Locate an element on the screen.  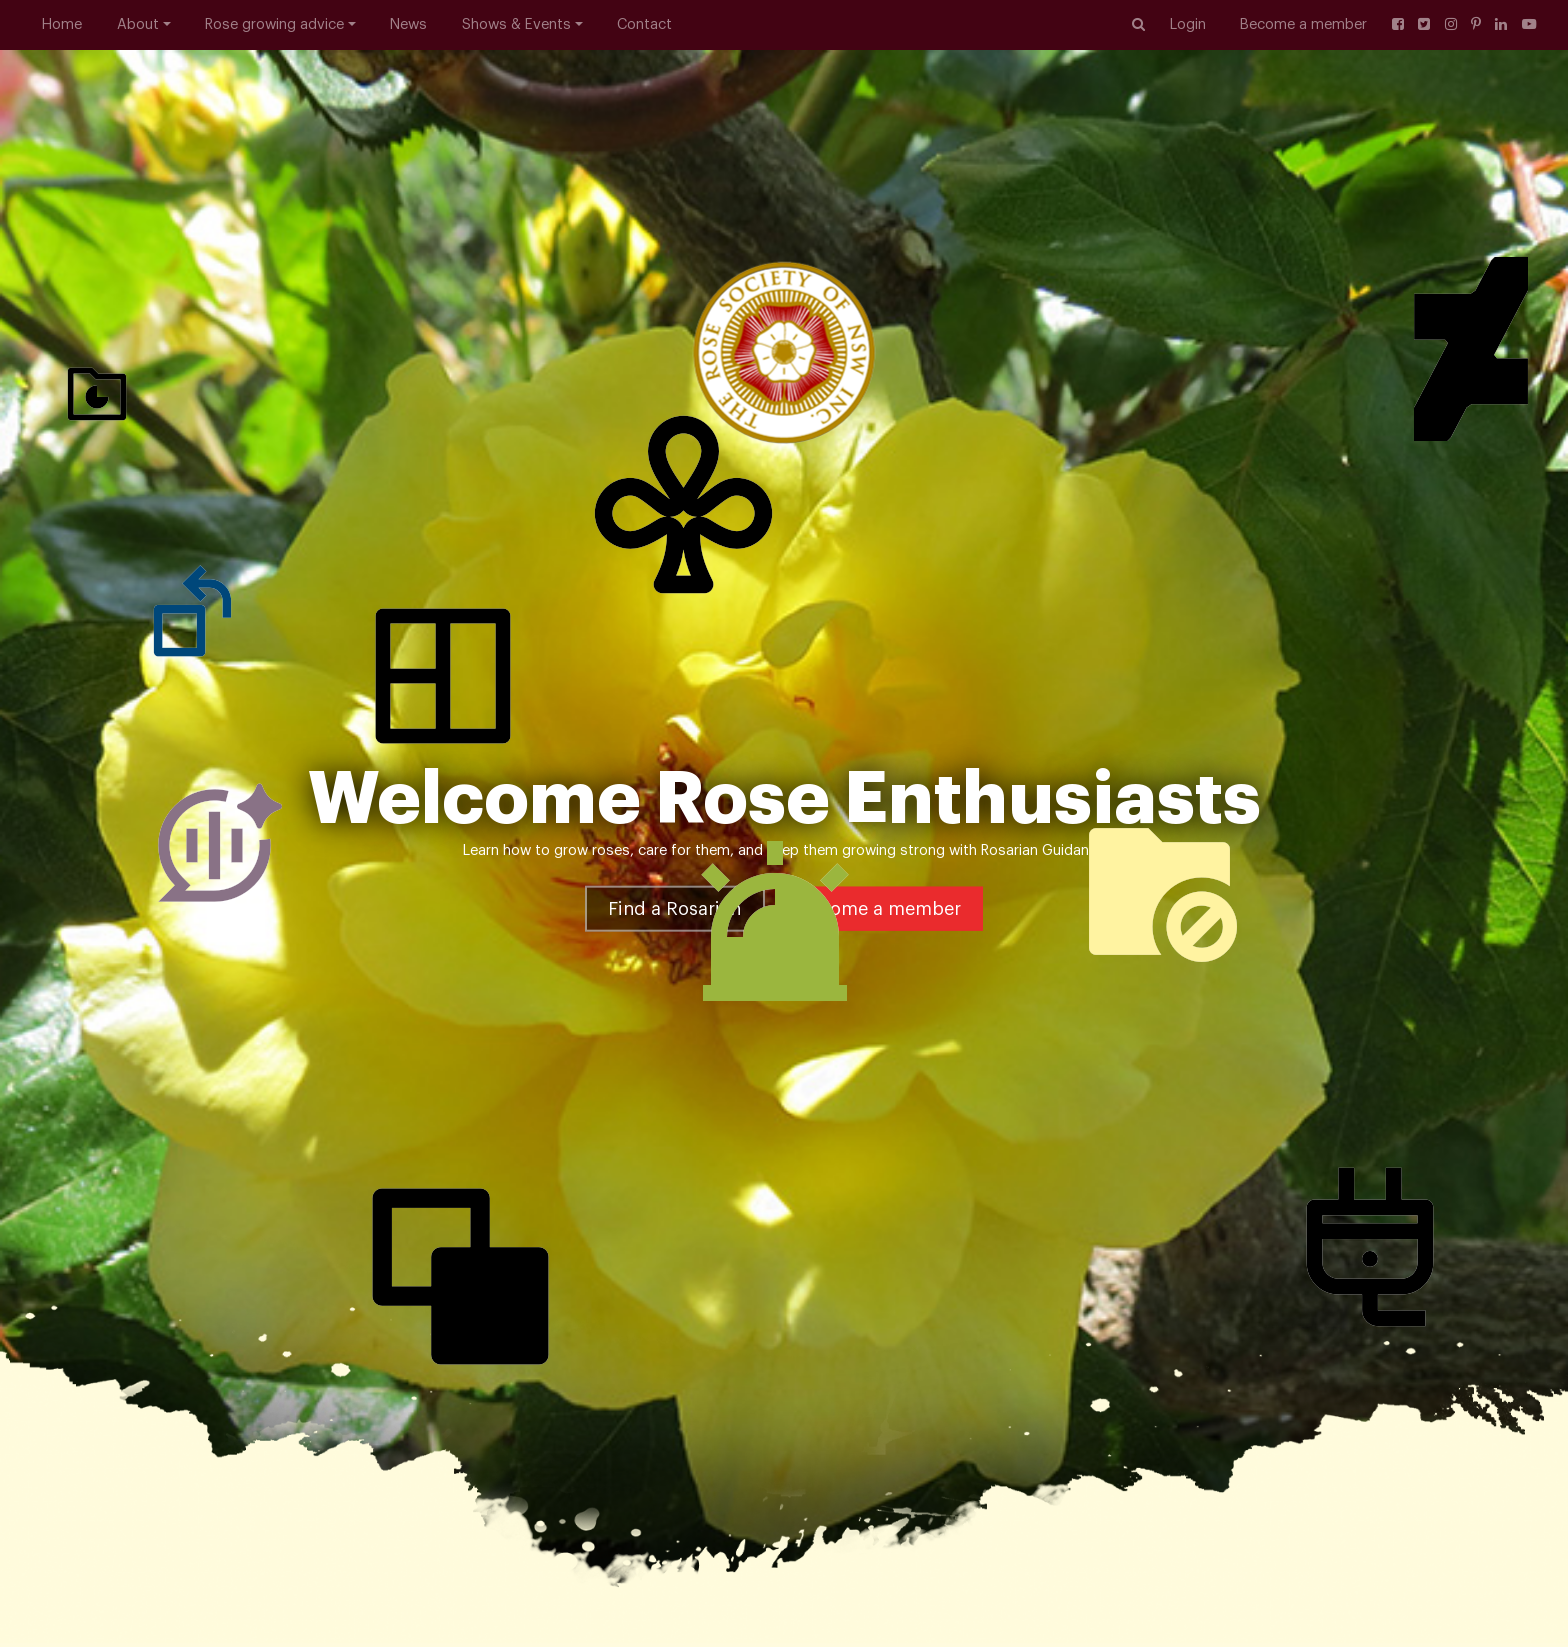
connect to a power source is located at coordinates (1370, 1247).